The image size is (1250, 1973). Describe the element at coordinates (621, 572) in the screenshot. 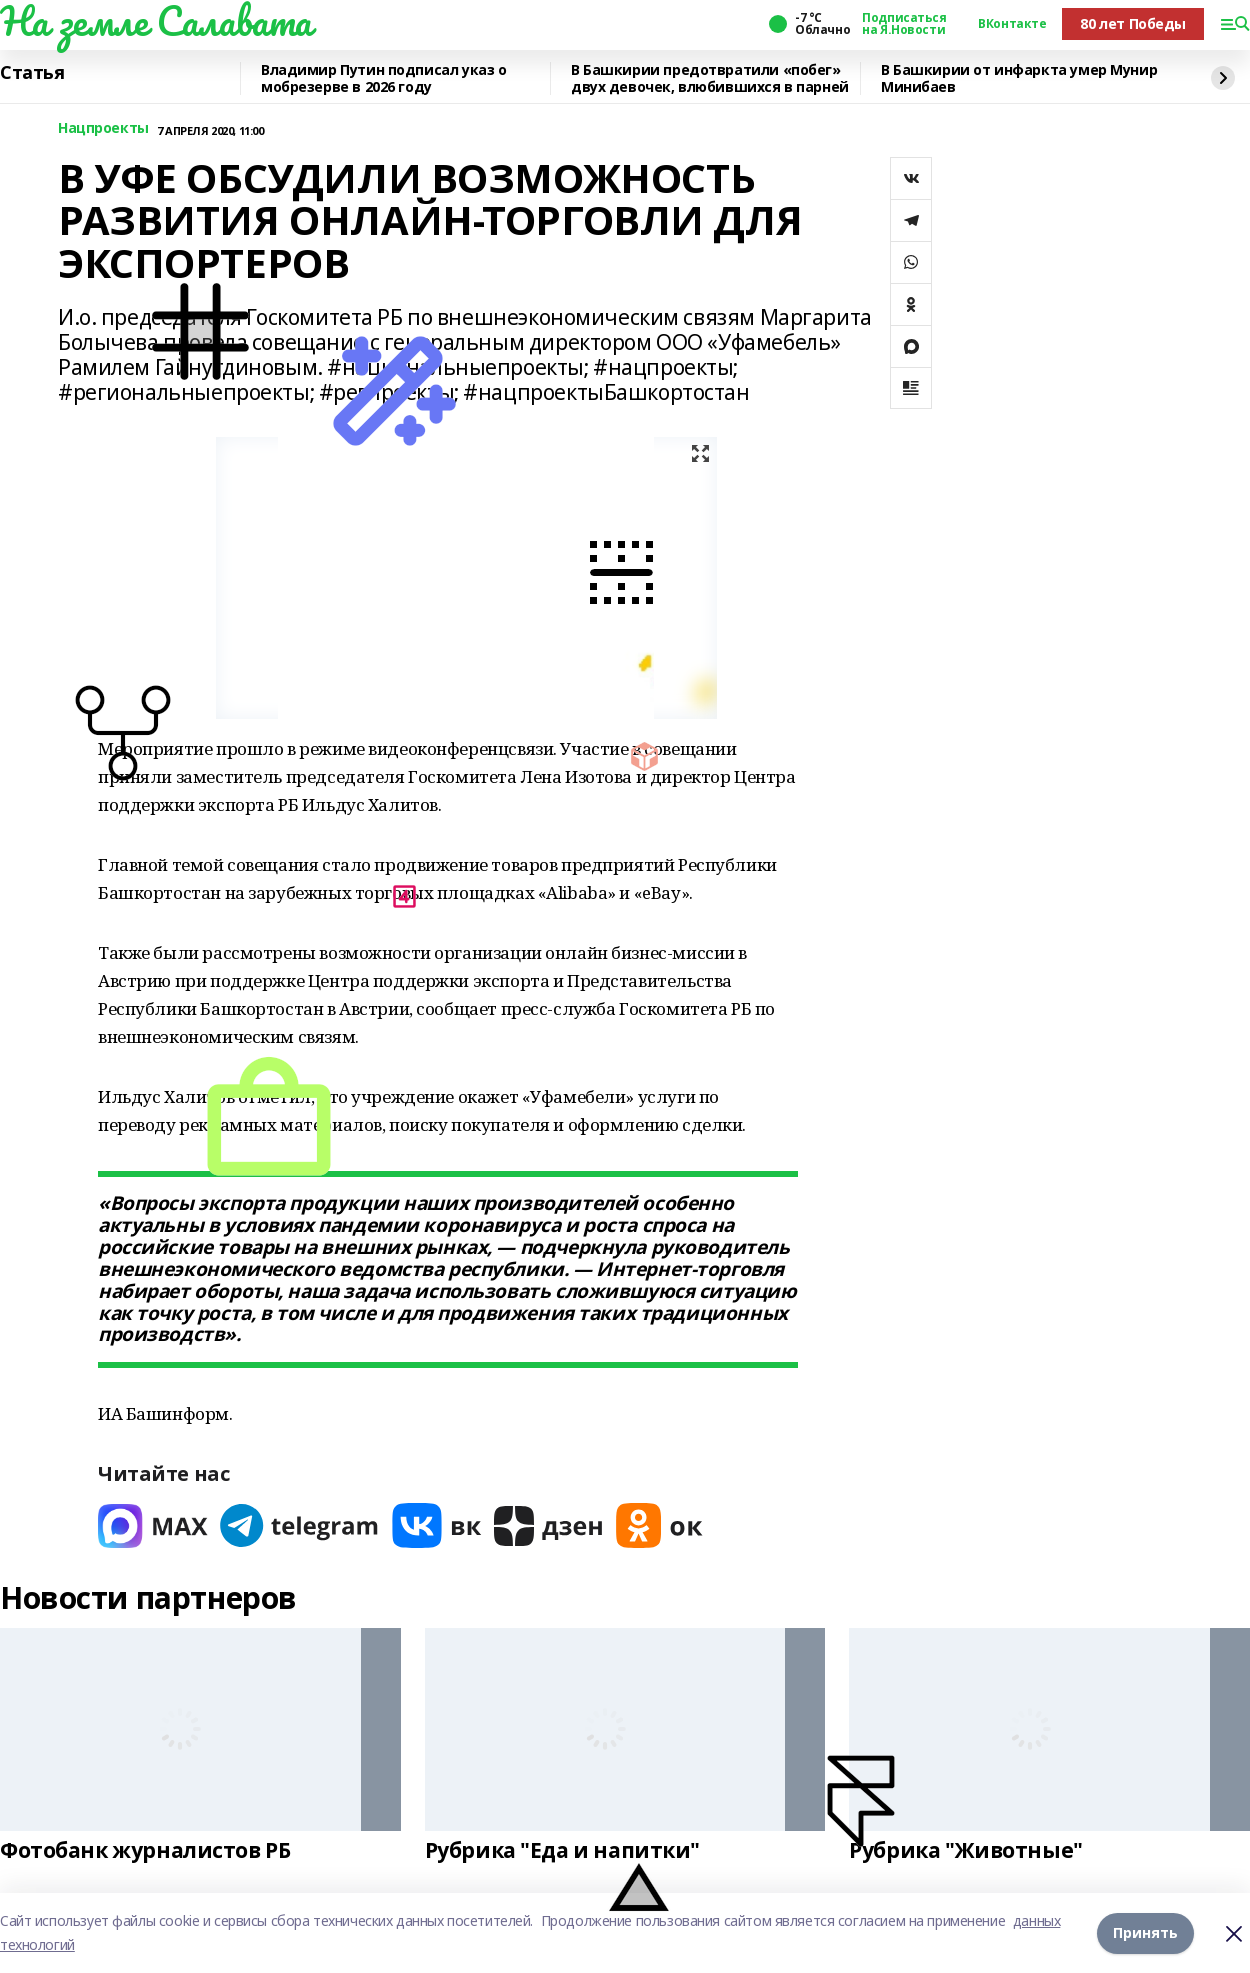

I see `add horizontal border to selected cells` at that location.